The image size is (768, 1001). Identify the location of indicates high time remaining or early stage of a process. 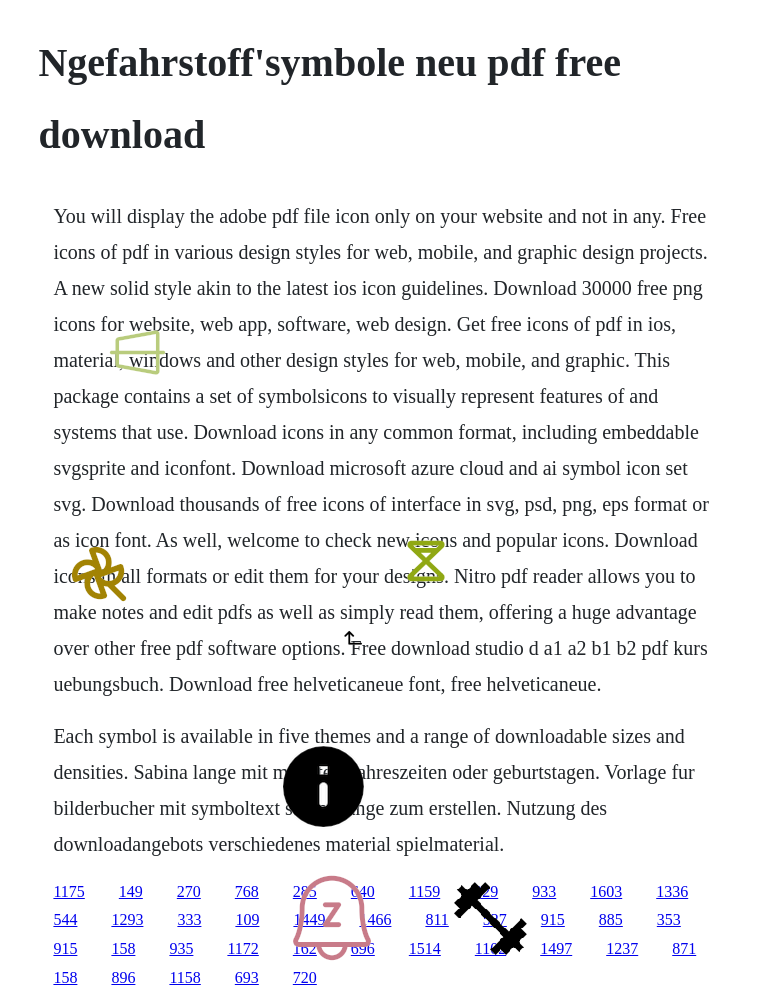
(426, 561).